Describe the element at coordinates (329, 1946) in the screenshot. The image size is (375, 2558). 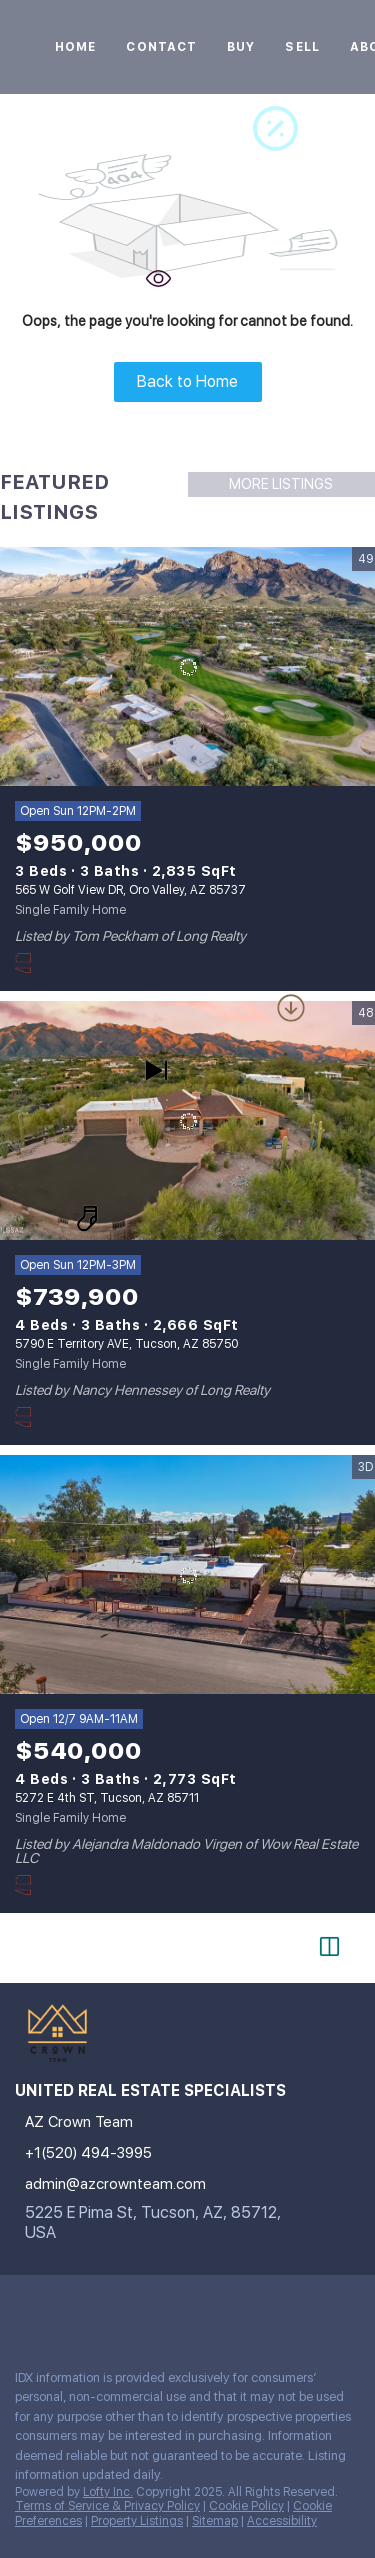
I see `switch to two-column layout` at that location.